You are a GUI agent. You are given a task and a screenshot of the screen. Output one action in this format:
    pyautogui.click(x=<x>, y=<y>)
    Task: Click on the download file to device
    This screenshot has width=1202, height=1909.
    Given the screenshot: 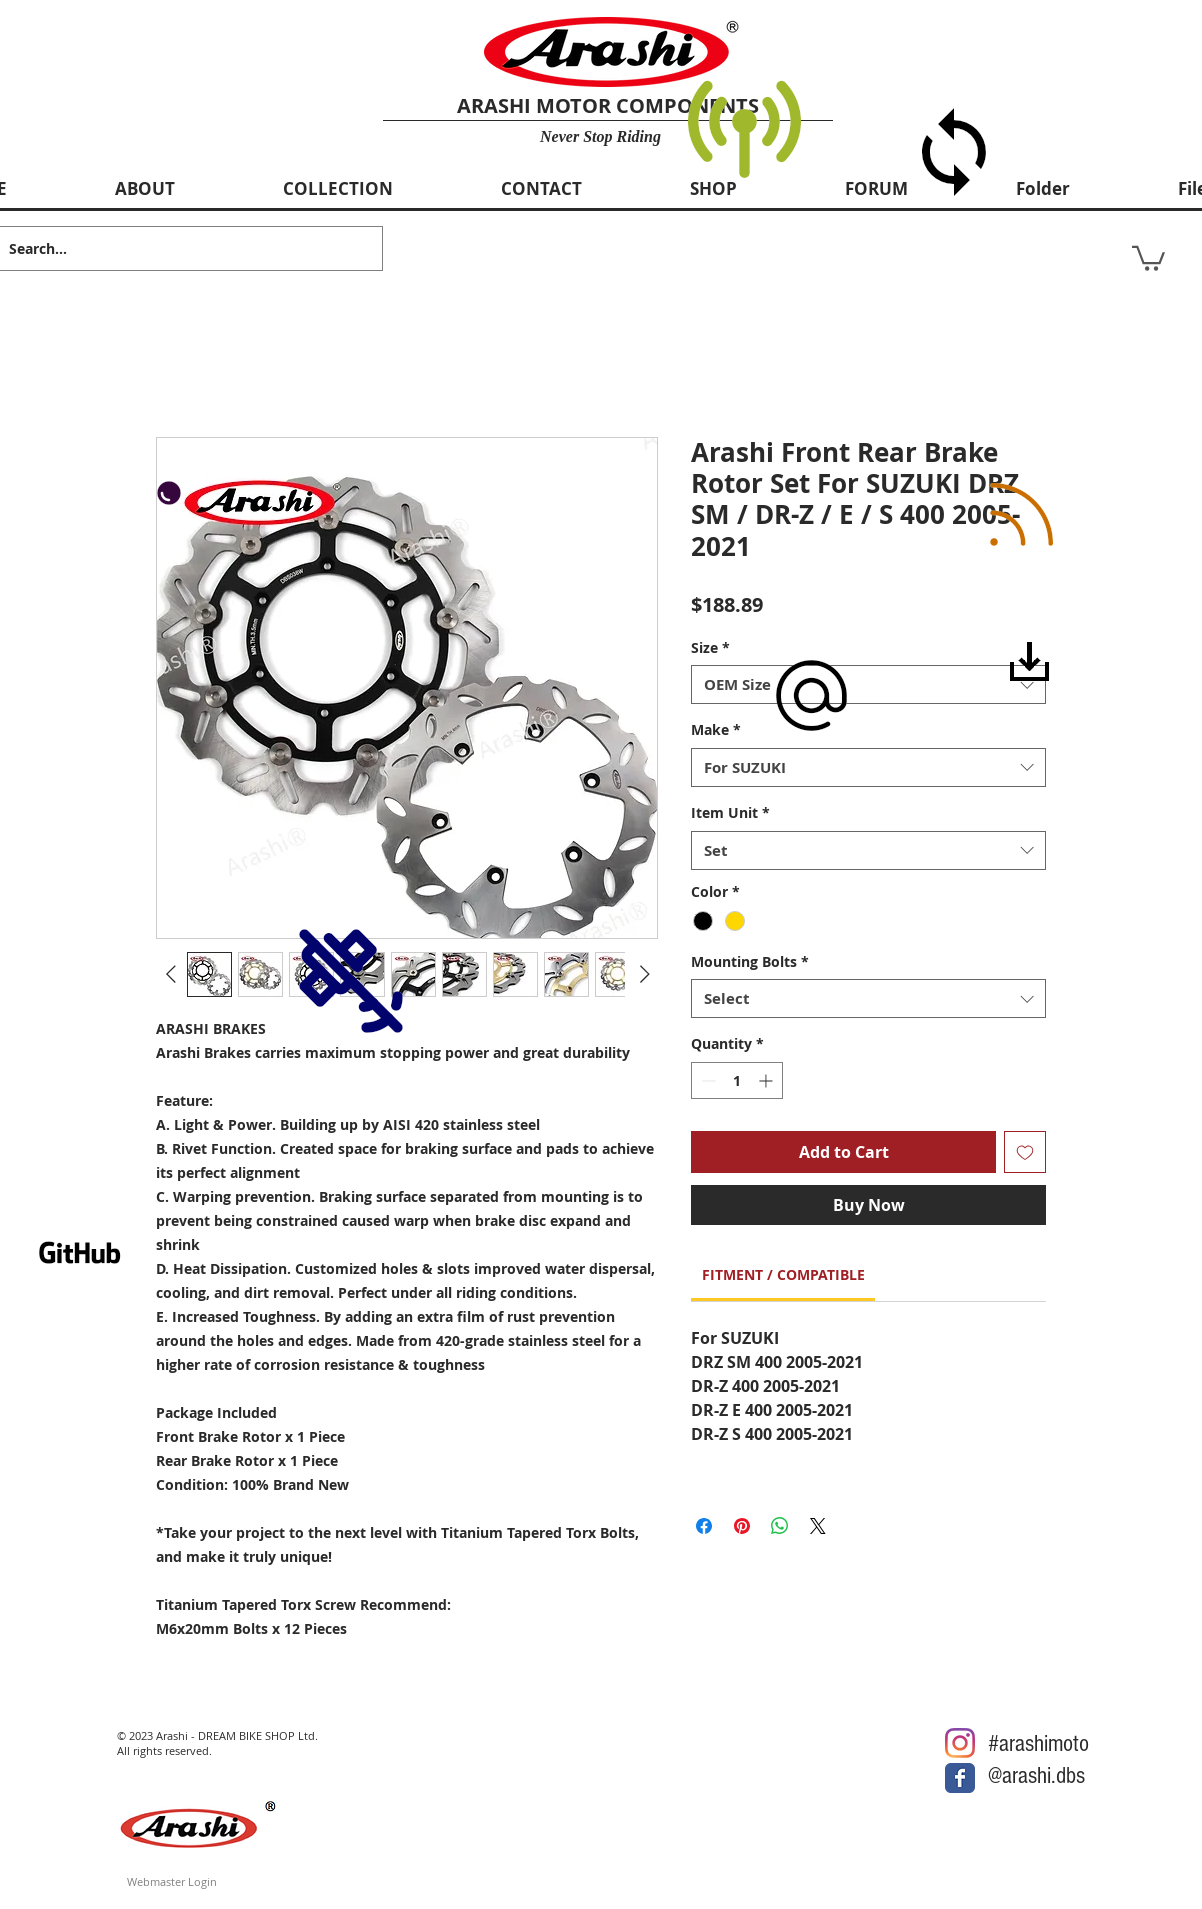 What is the action you would take?
    pyautogui.click(x=1029, y=661)
    